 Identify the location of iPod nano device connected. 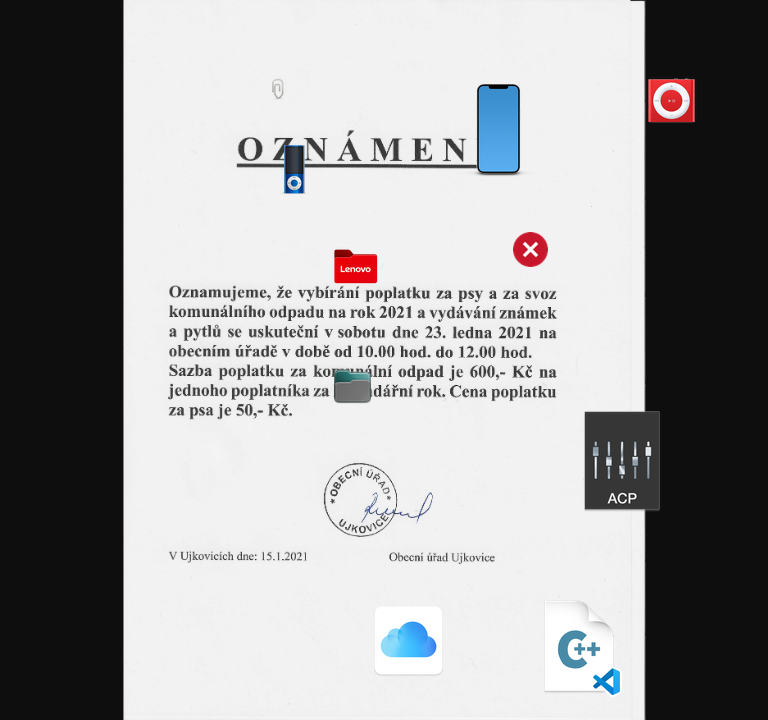
(294, 170).